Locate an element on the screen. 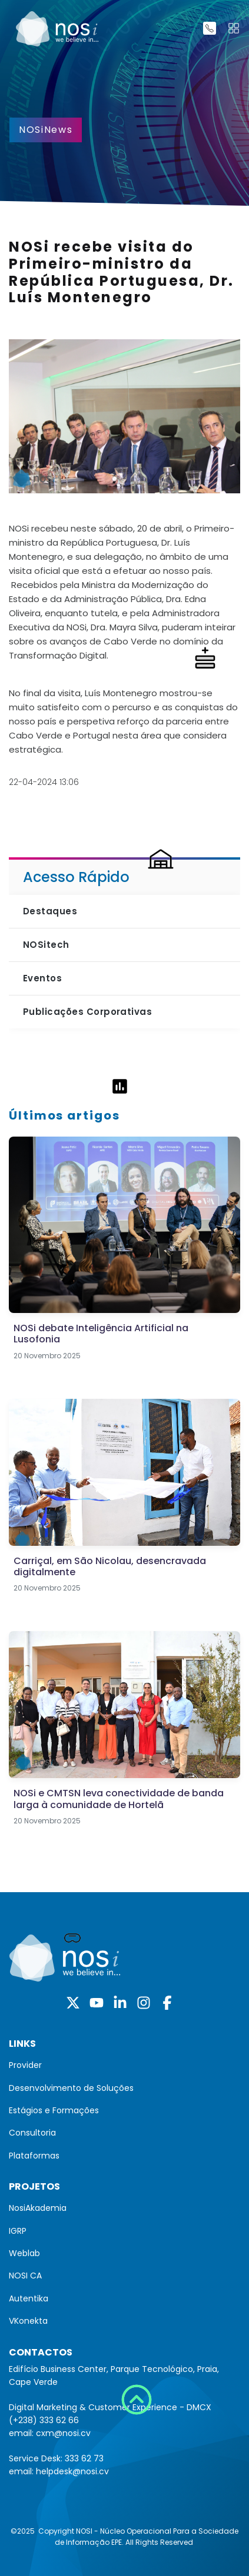 The image size is (249, 2576). view analytics and reports is located at coordinates (119, 1086).